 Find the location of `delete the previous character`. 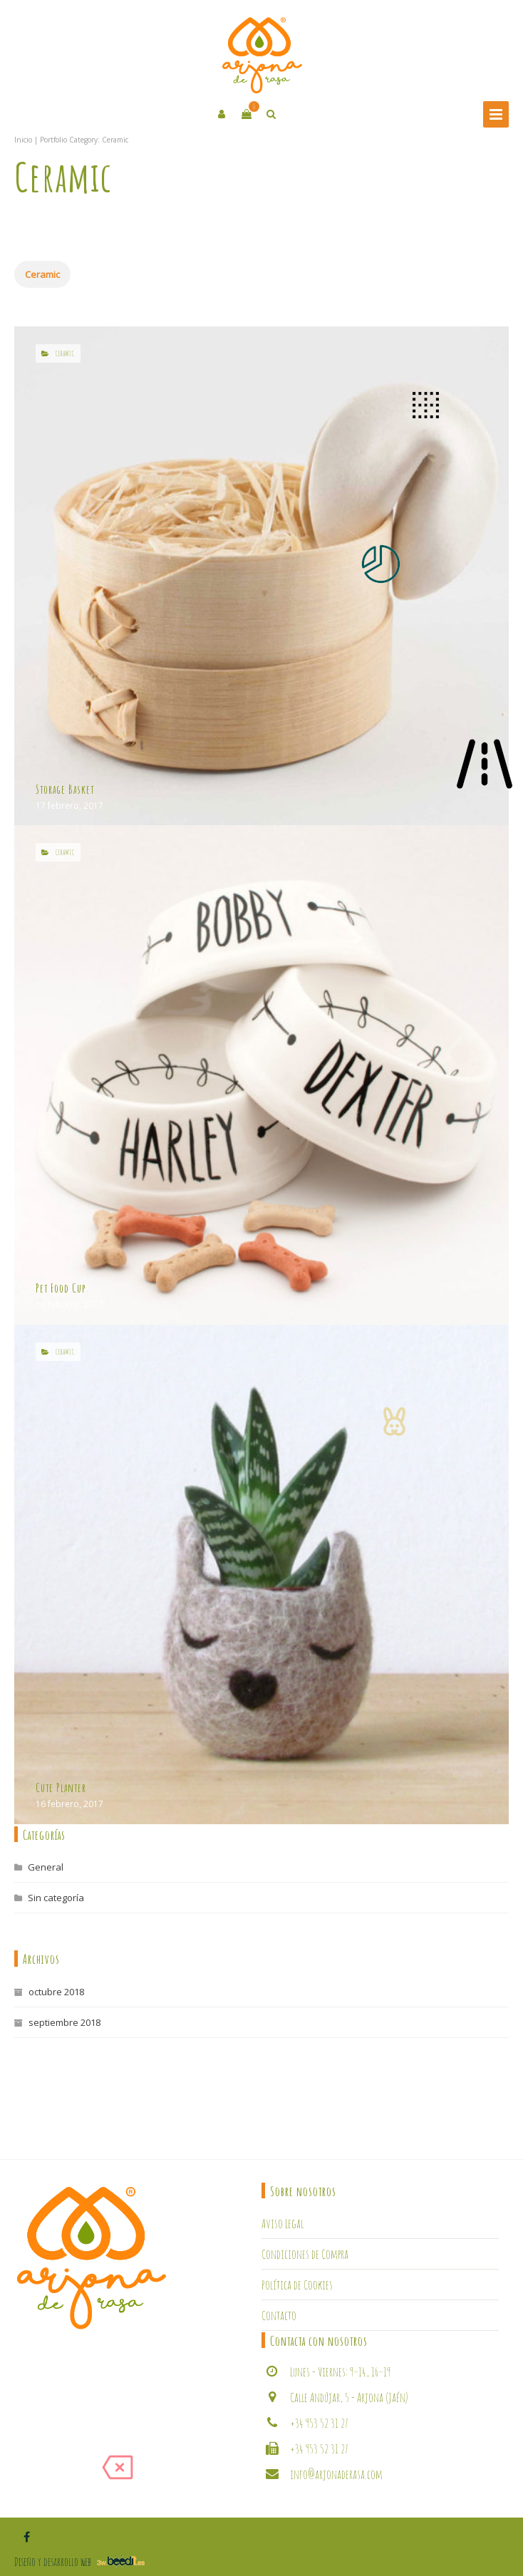

delete the previous character is located at coordinates (118, 2467).